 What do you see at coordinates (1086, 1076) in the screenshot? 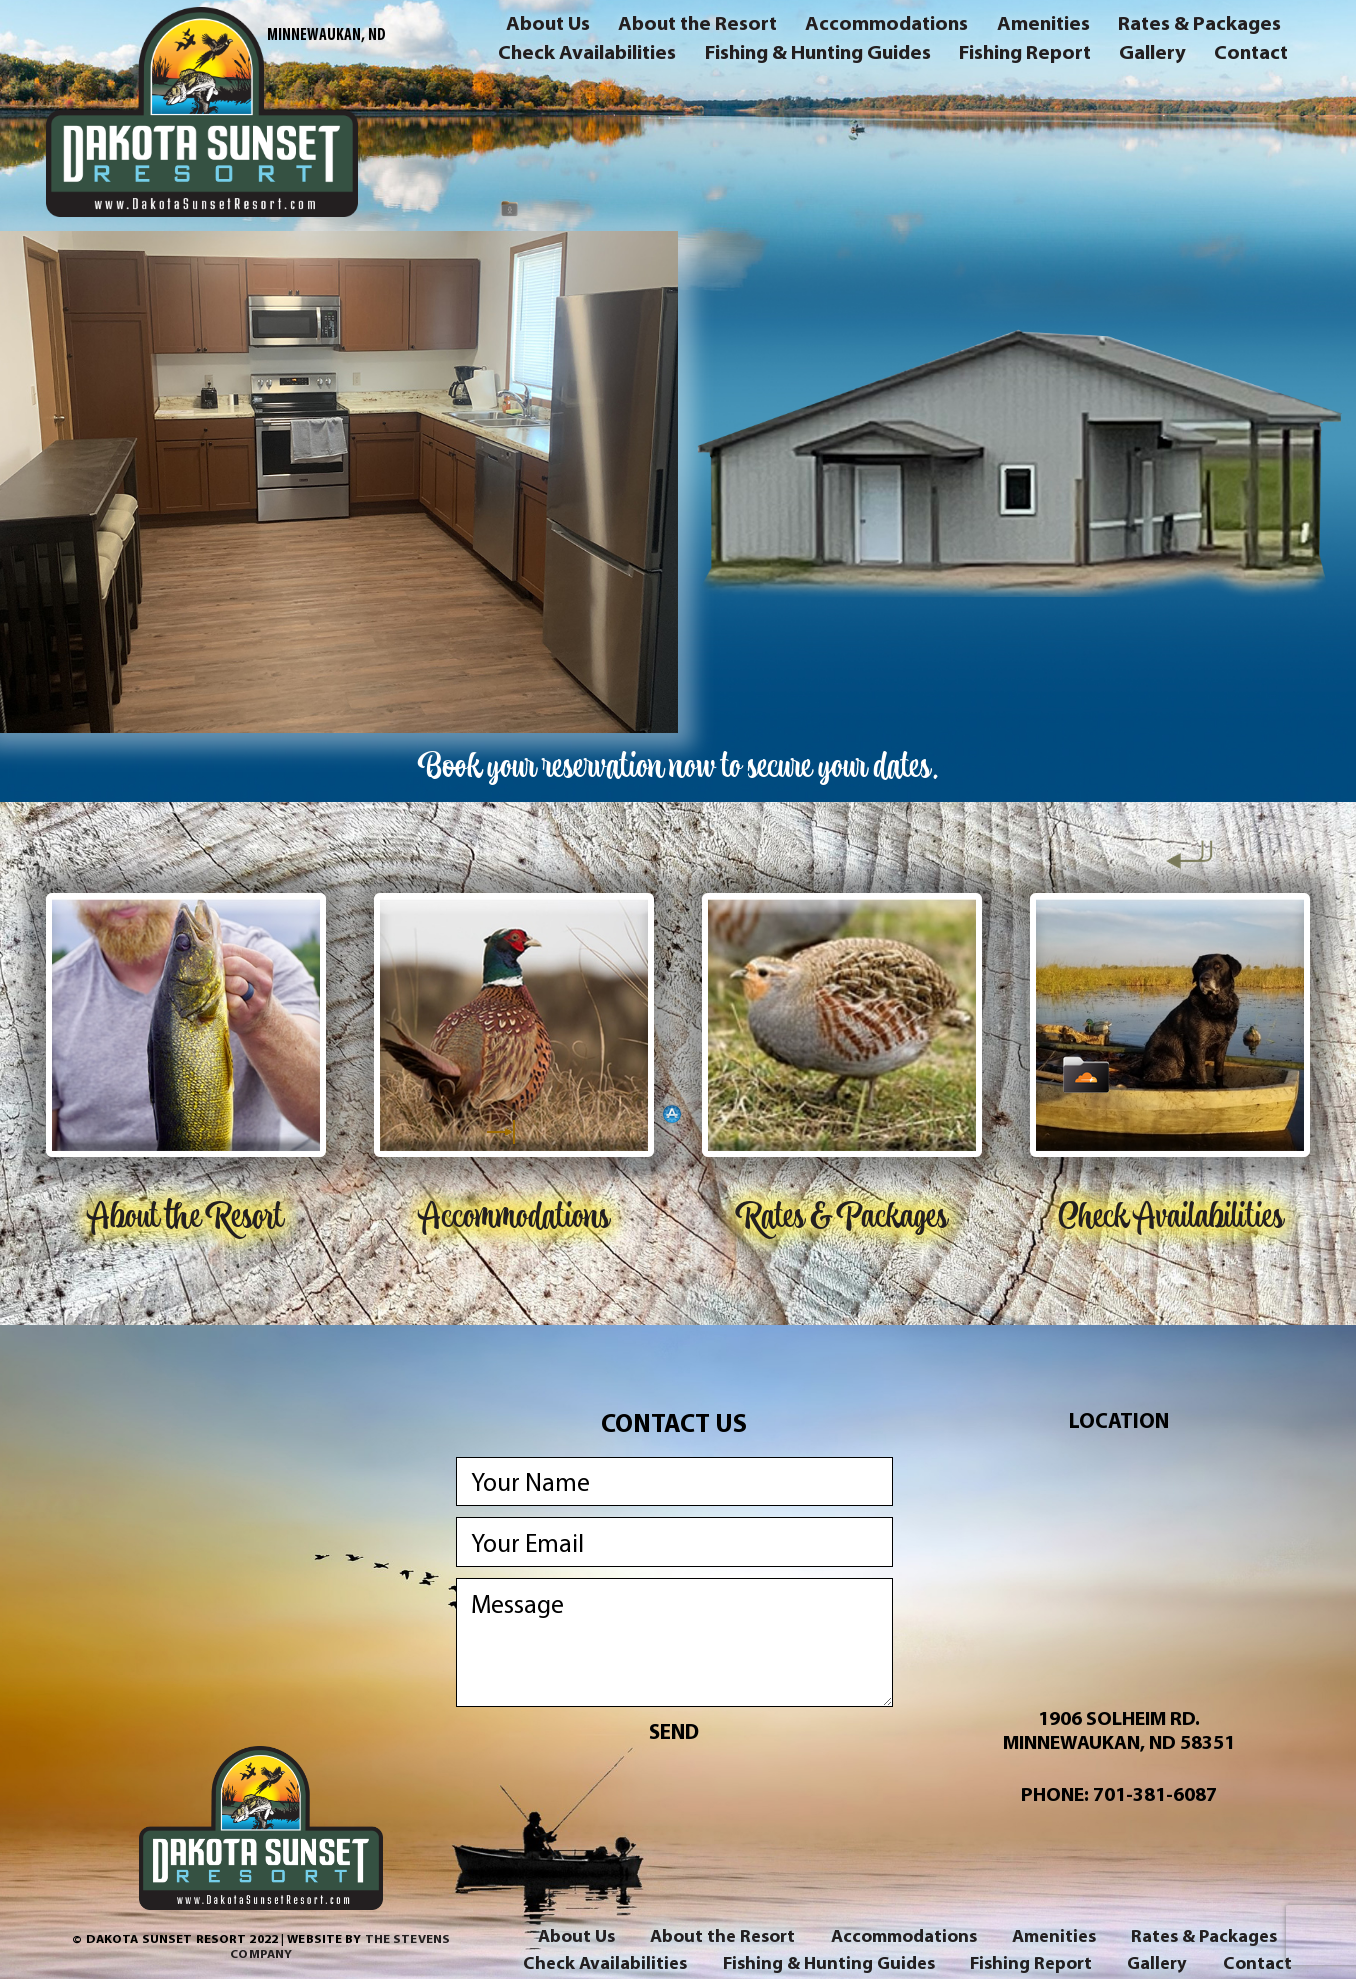
I see `open cloudflare project files` at bounding box center [1086, 1076].